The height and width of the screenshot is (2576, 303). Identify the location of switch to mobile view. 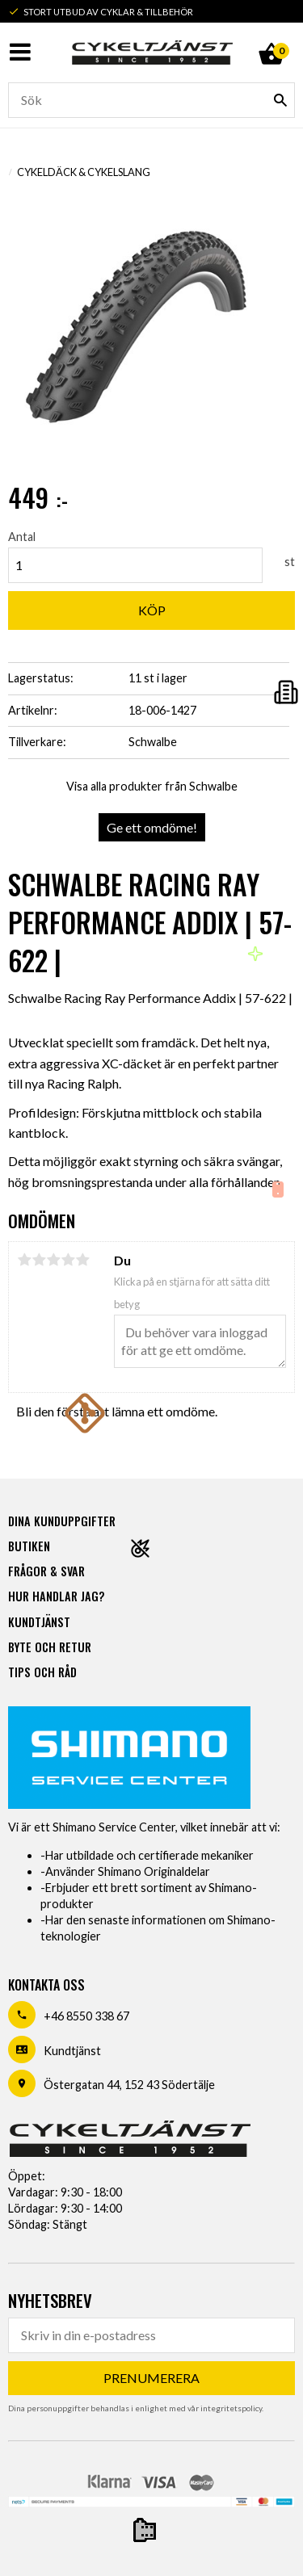
(278, 1189).